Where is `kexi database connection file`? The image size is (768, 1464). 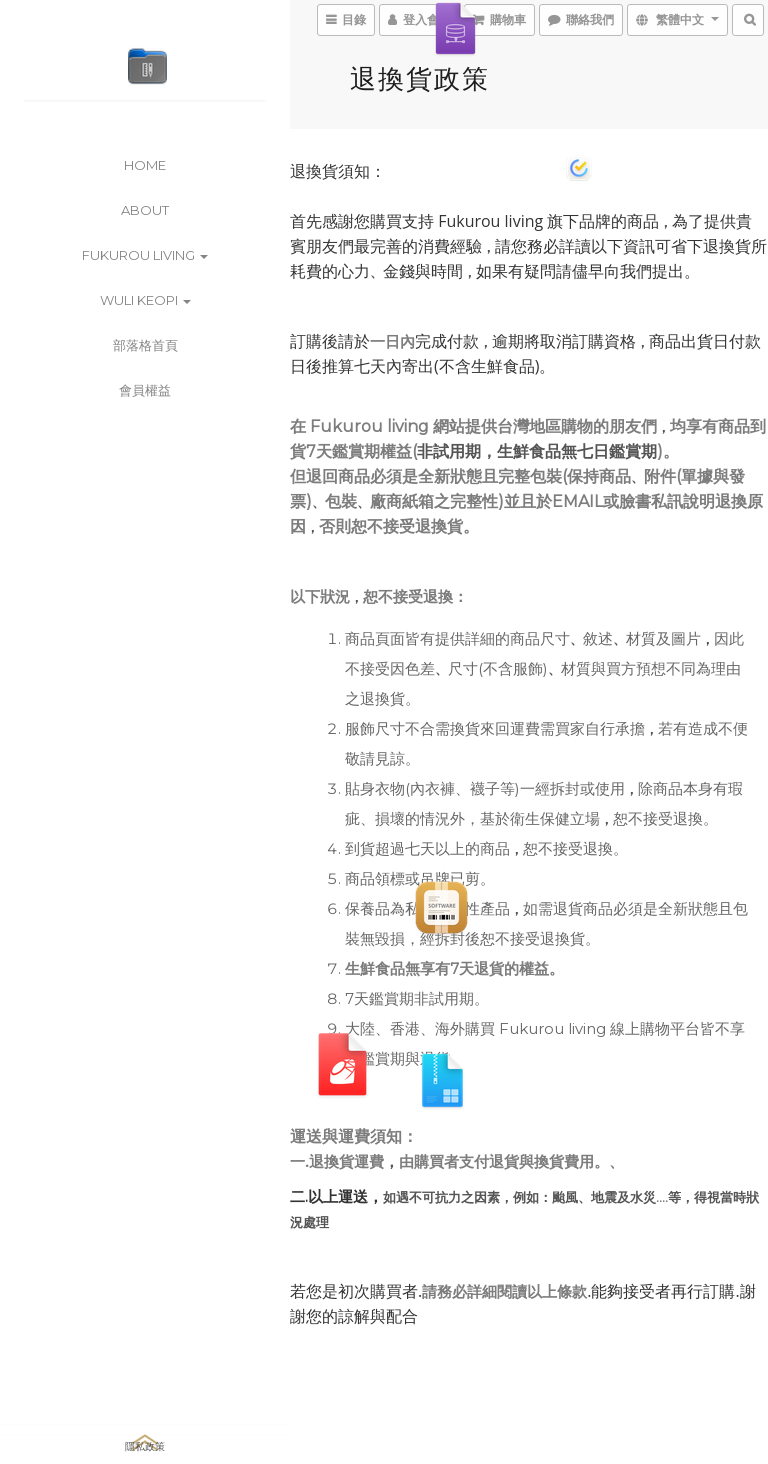 kexi database connection file is located at coordinates (455, 29).